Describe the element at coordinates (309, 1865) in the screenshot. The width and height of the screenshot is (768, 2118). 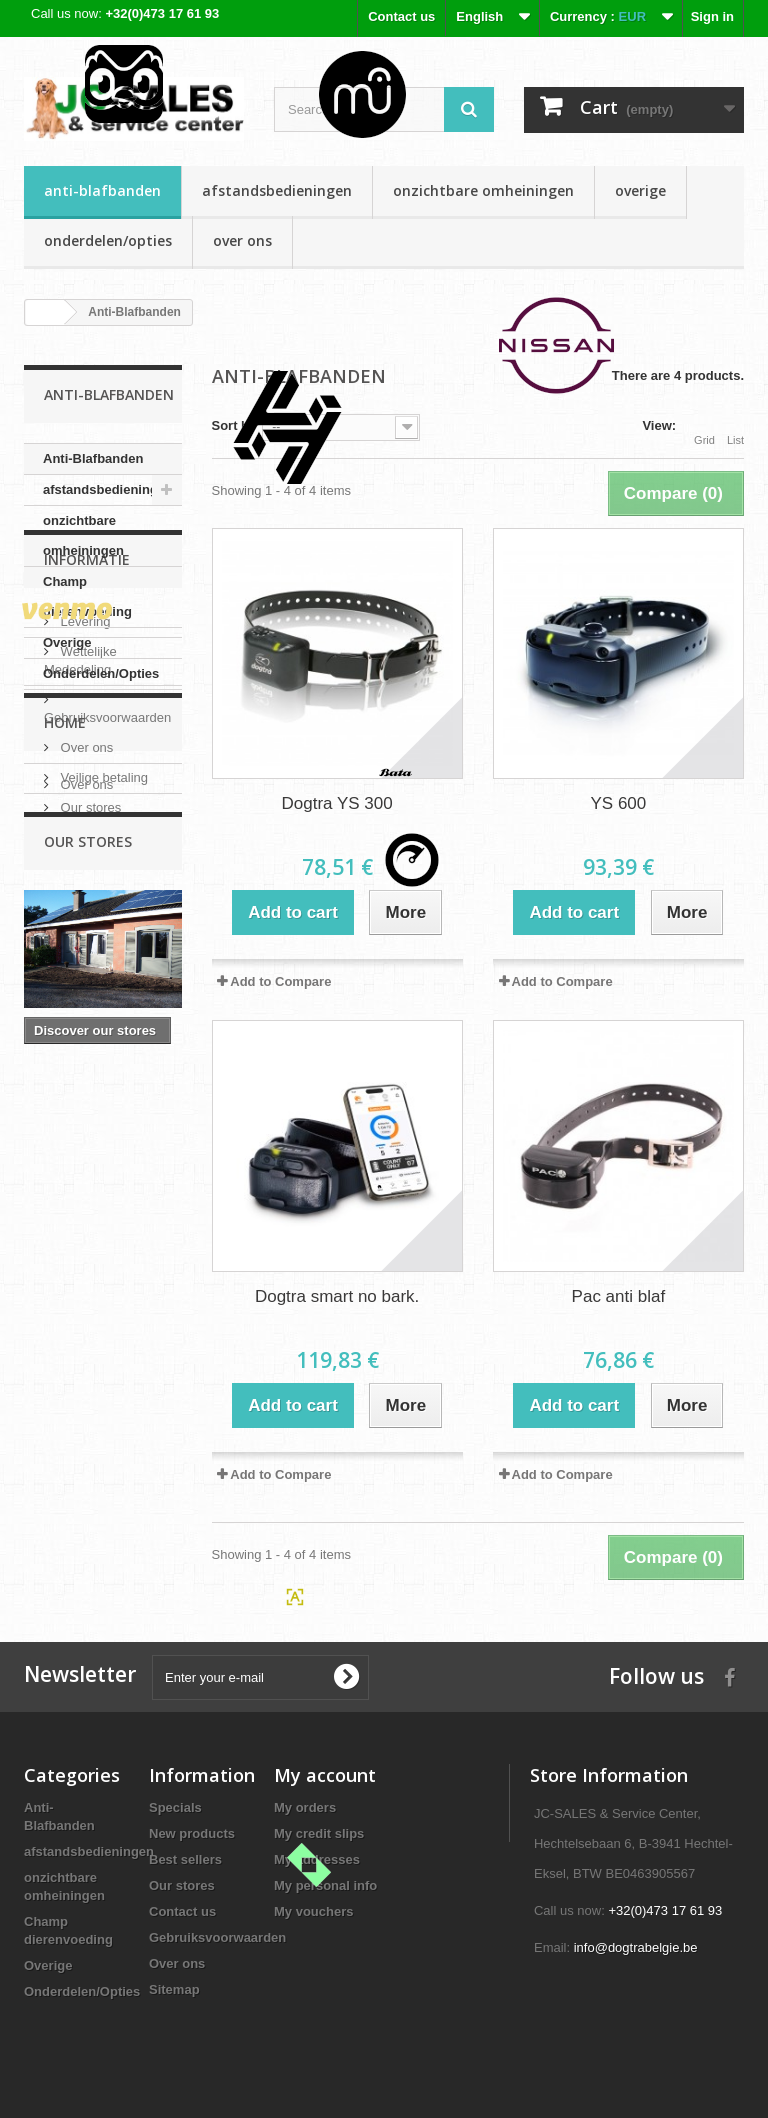
I see `ktor framework logo` at that location.